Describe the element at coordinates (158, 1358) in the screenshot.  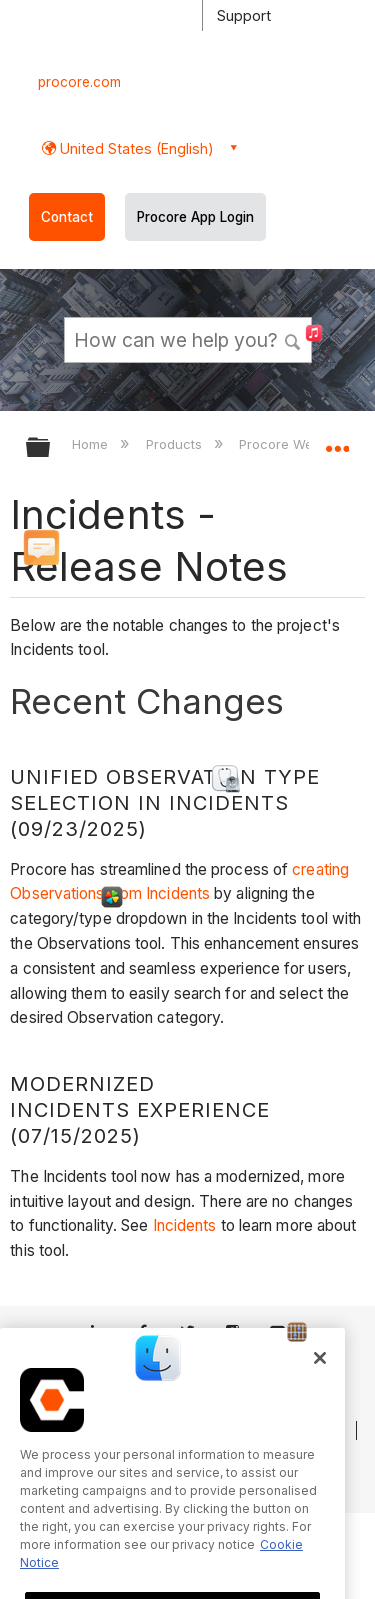
I see `open Finder to browse files and folders` at that location.